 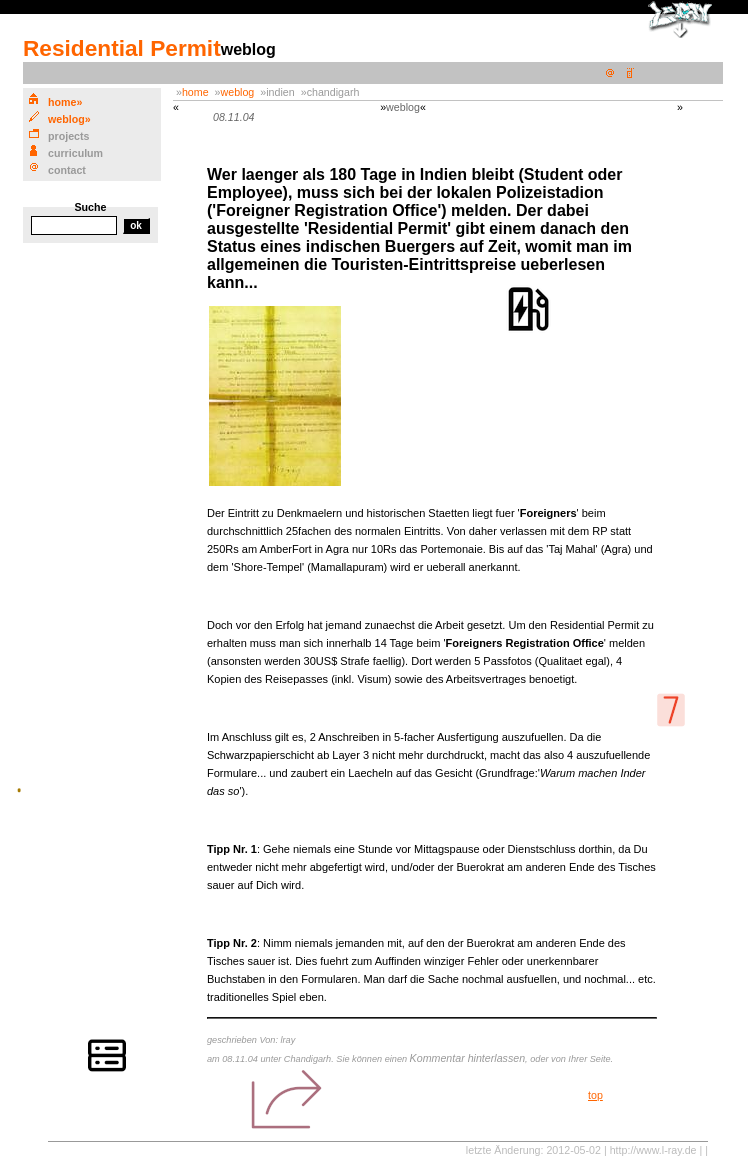 What do you see at coordinates (671, 710) in the screenshot?
I see `indicates item number seven in a list or sequence` at bounding box center [671, 710].